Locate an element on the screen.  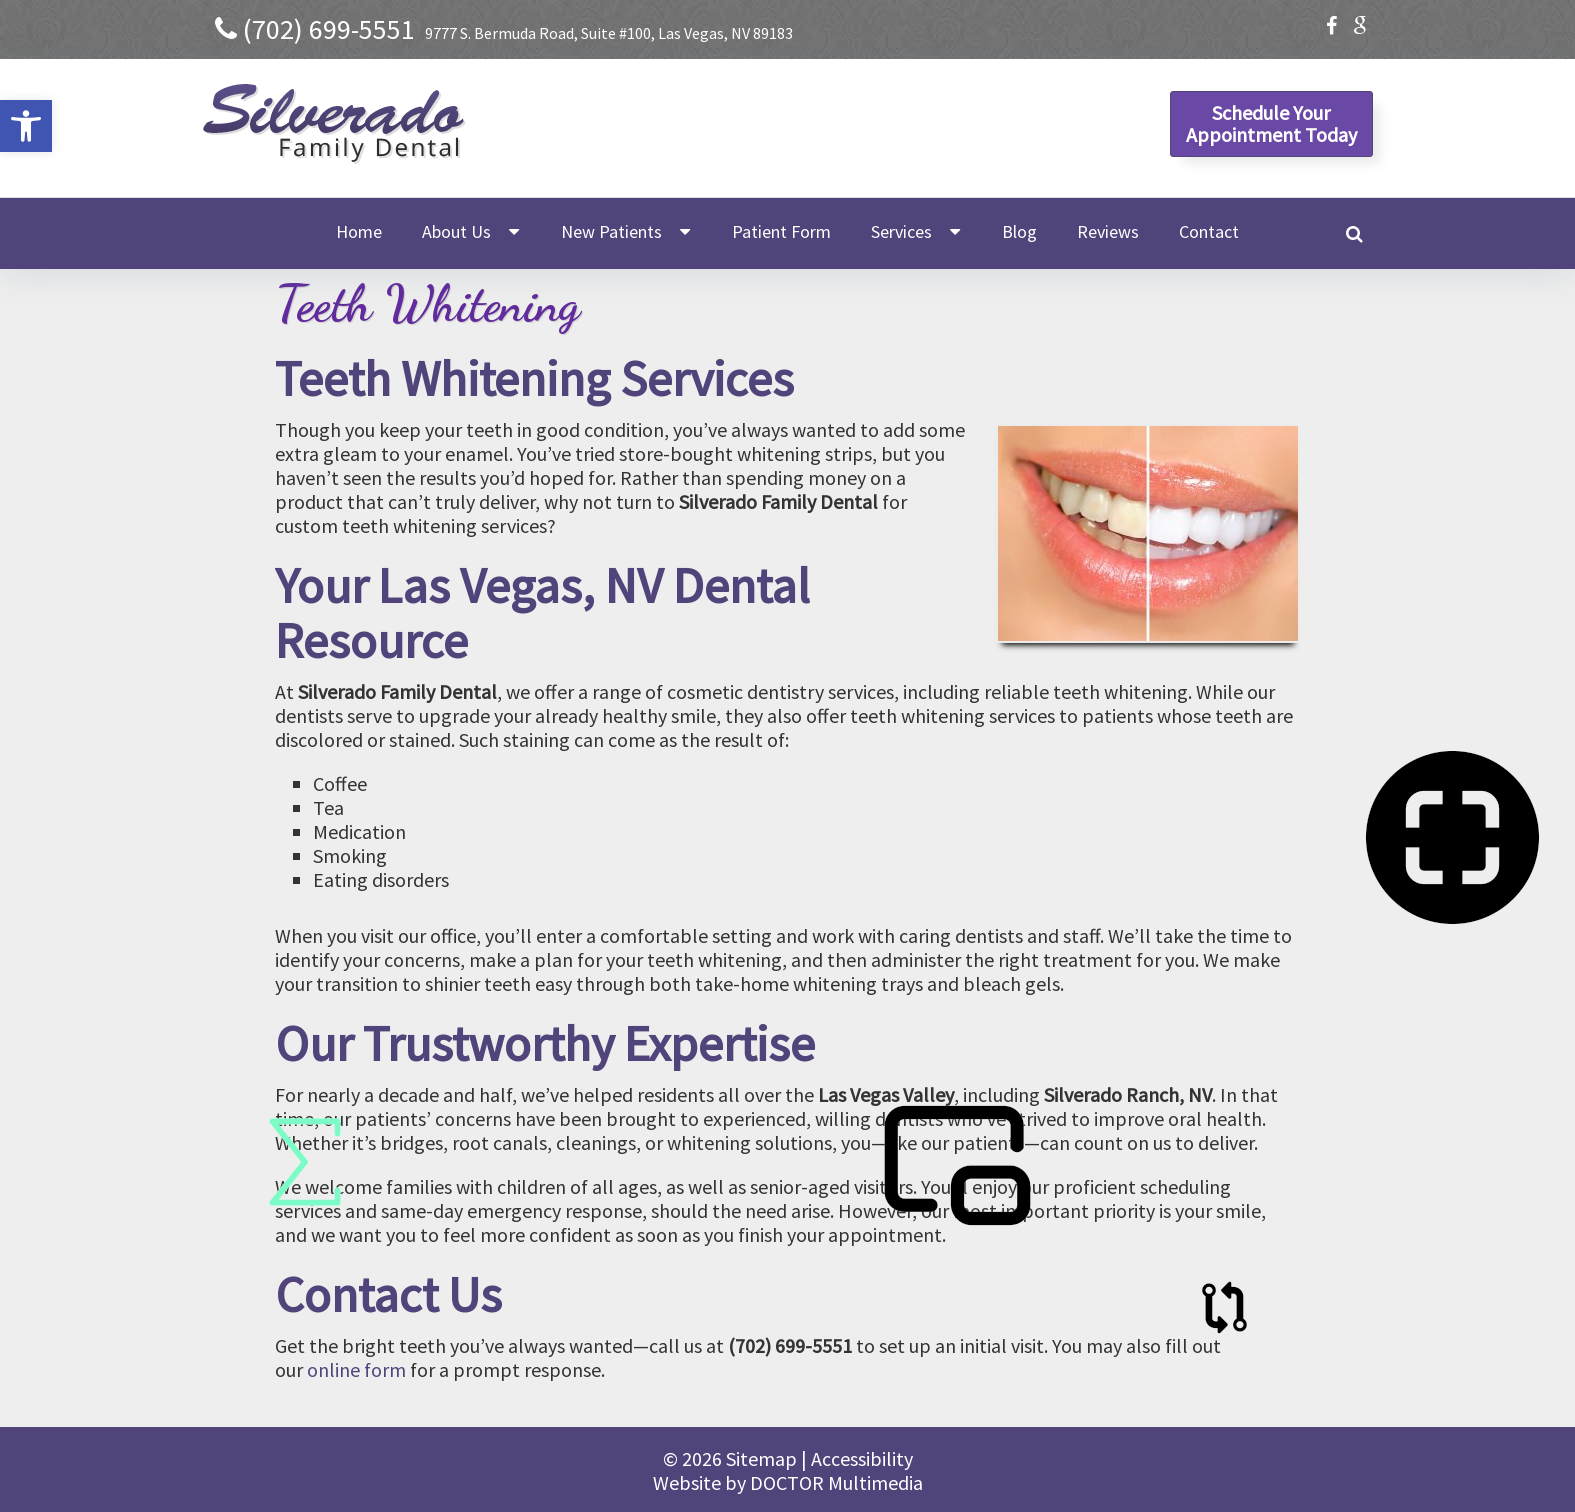
tap to scan a QR code or barcode is located at coordinates (1452, 837).